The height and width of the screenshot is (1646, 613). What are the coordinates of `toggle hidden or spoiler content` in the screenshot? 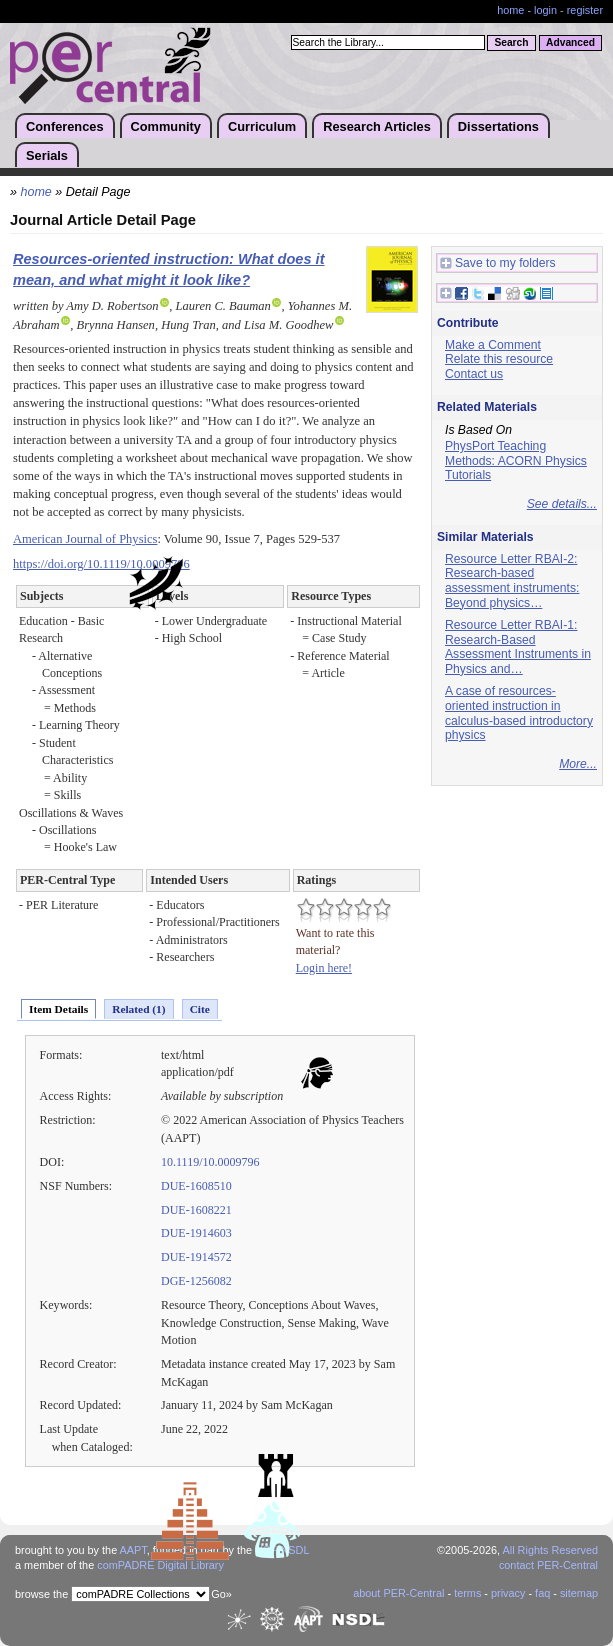 It's located at (317, 1073).